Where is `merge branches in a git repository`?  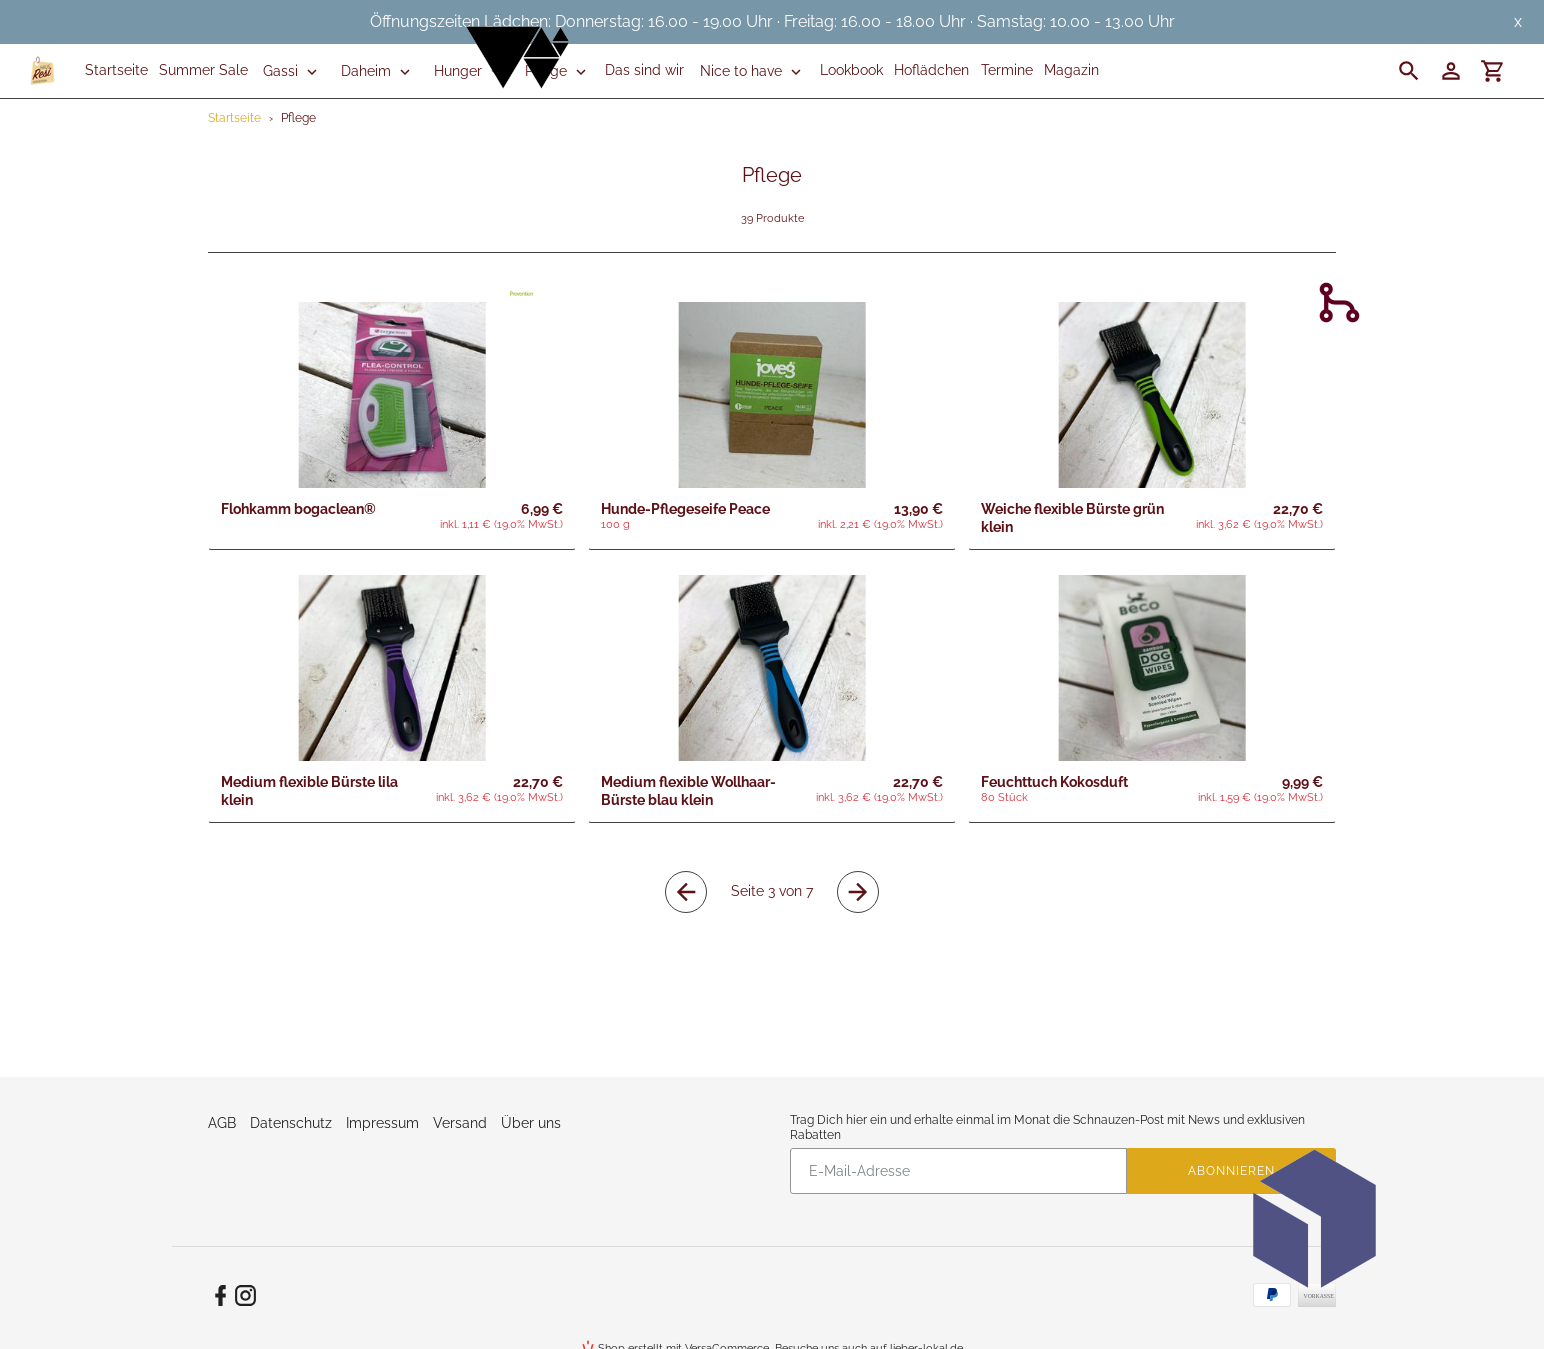 merge branches in a git repository is located at coordinates (1339, 302).